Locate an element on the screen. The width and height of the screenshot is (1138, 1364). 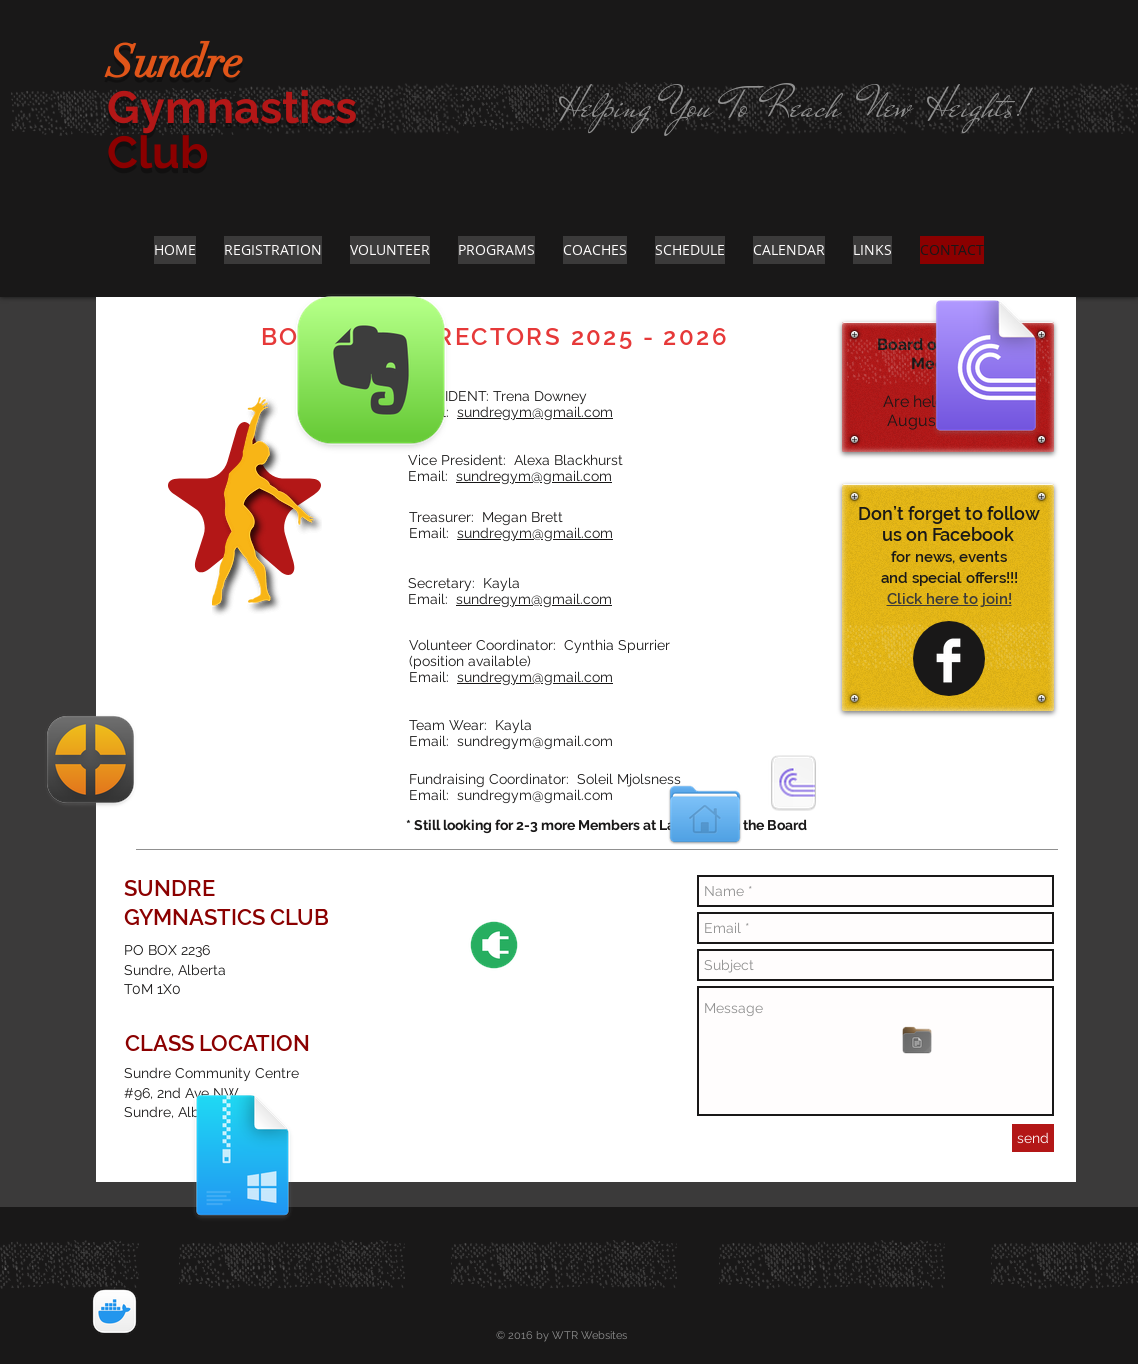
launch team fortress classic is located at coordinates (90, 759).